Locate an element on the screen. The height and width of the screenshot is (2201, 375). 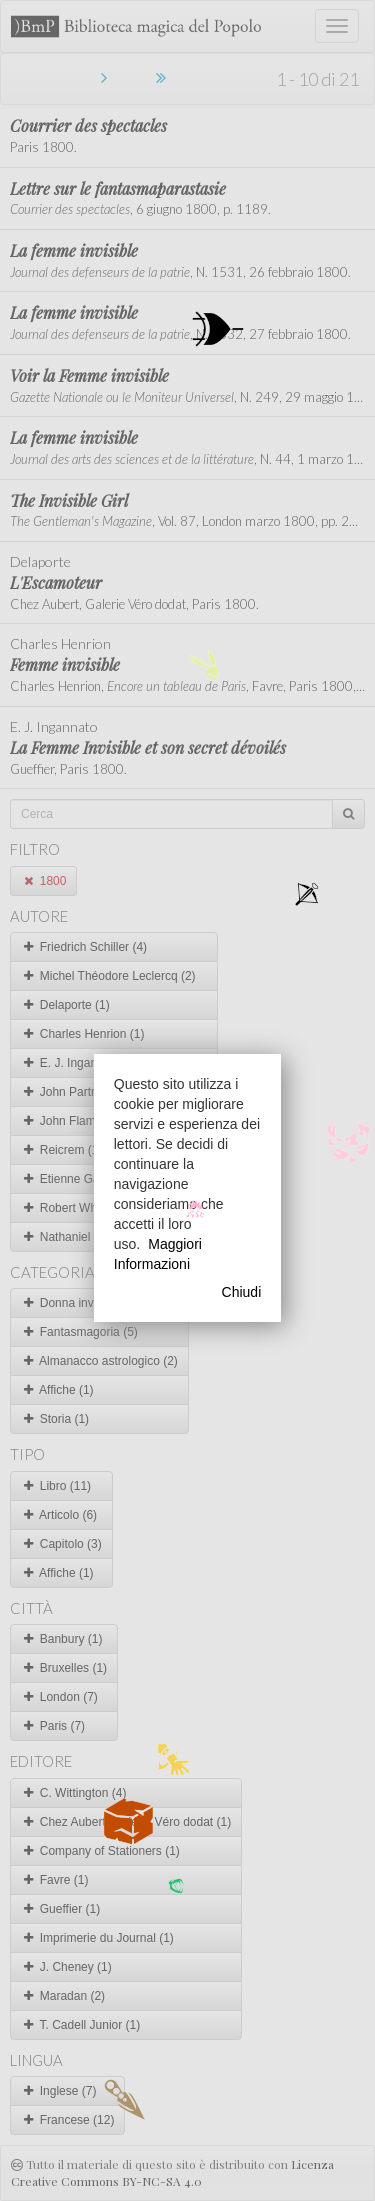
select crossbow weapon in game inventory is located at coordinates (306, 894).